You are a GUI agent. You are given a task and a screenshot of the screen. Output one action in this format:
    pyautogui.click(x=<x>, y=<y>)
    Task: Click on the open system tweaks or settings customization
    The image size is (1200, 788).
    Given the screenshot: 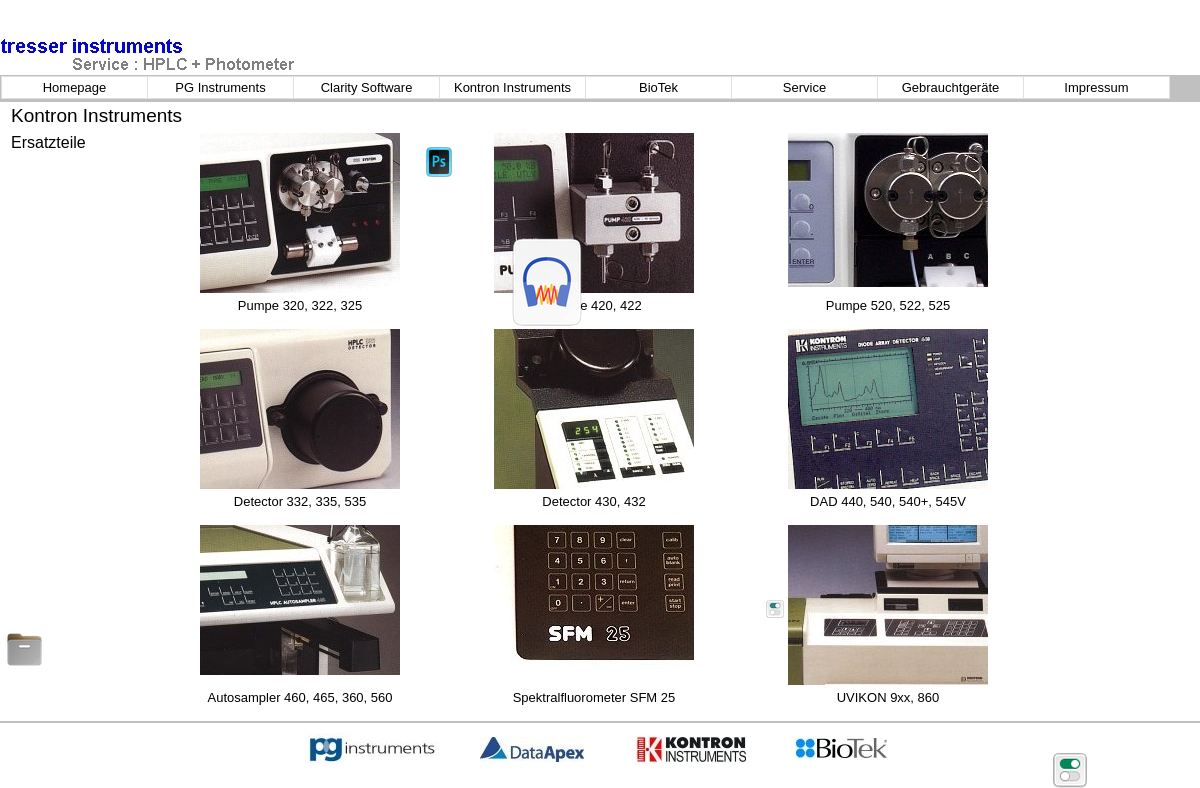 What is the action you would take?
    pyautogui.click(x=1070, y=770)
    